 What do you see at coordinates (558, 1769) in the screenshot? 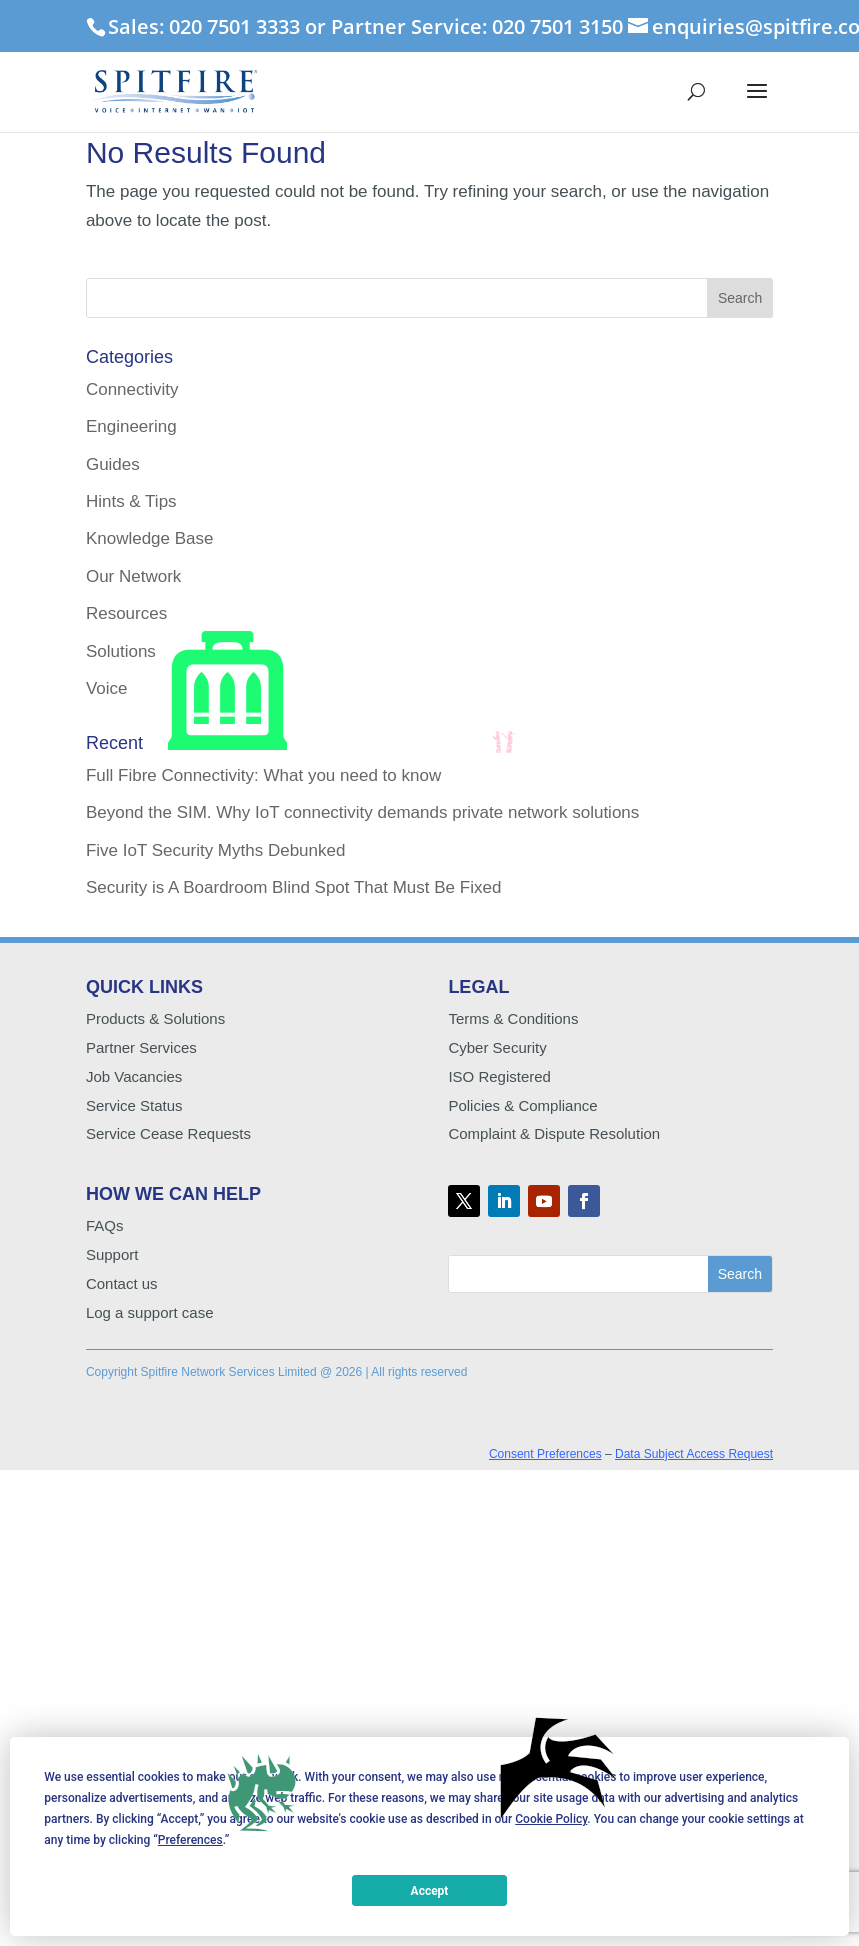
I see `select evil or dark faction in game` at bounding box center [558, 1769].